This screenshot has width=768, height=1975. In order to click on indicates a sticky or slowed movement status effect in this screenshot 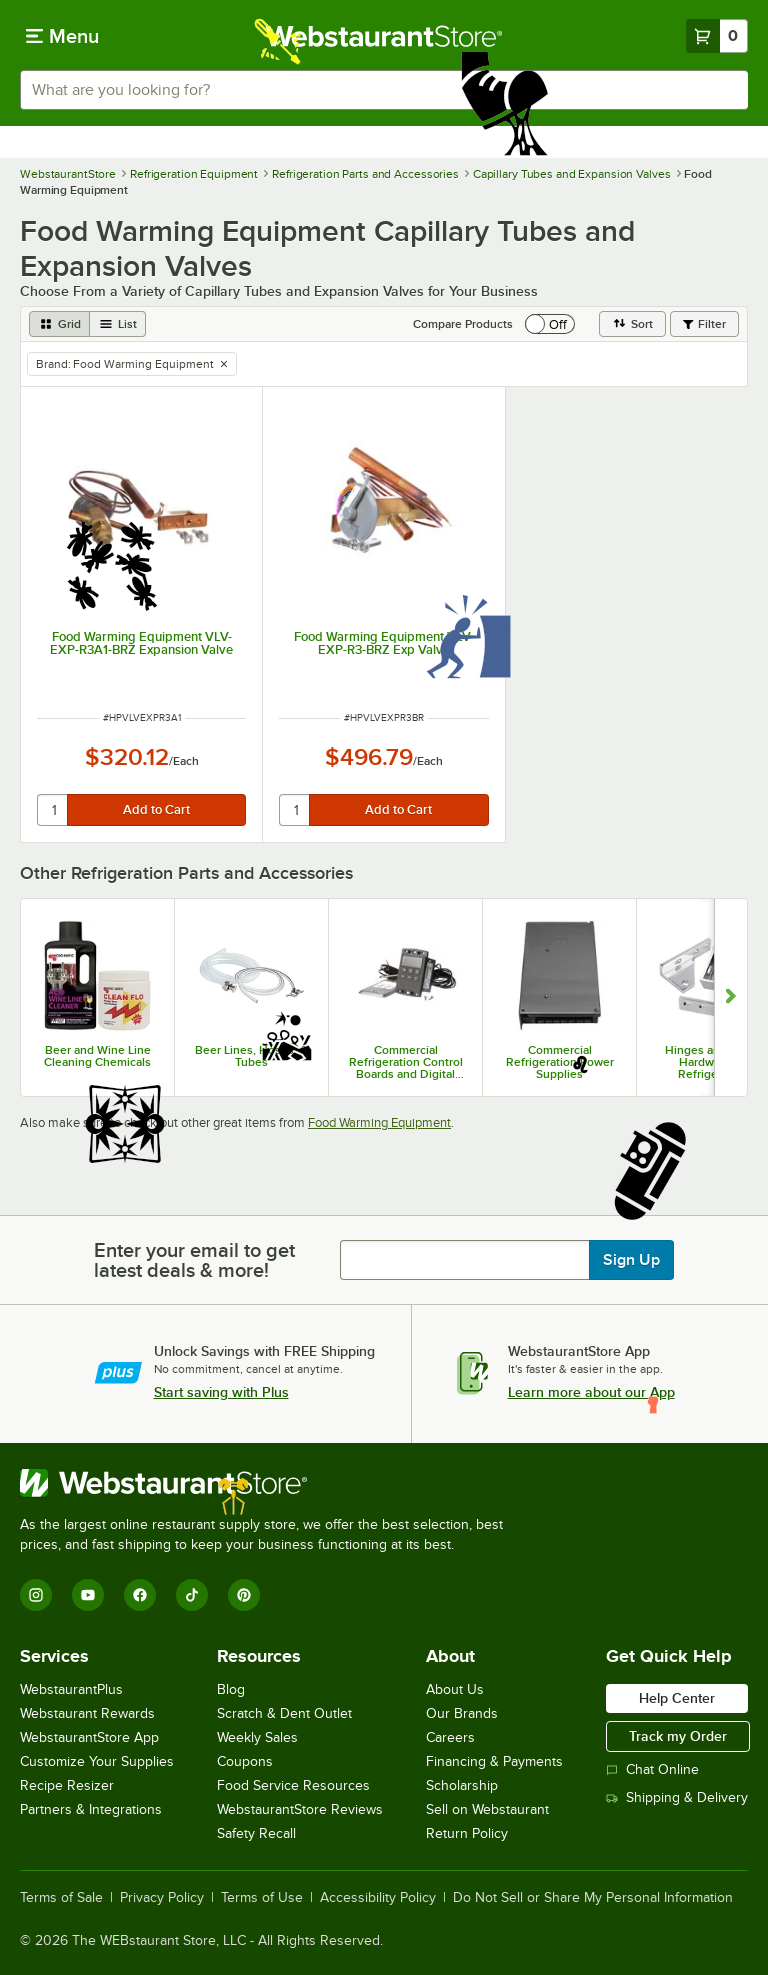, I will do `click(513, 103)`.